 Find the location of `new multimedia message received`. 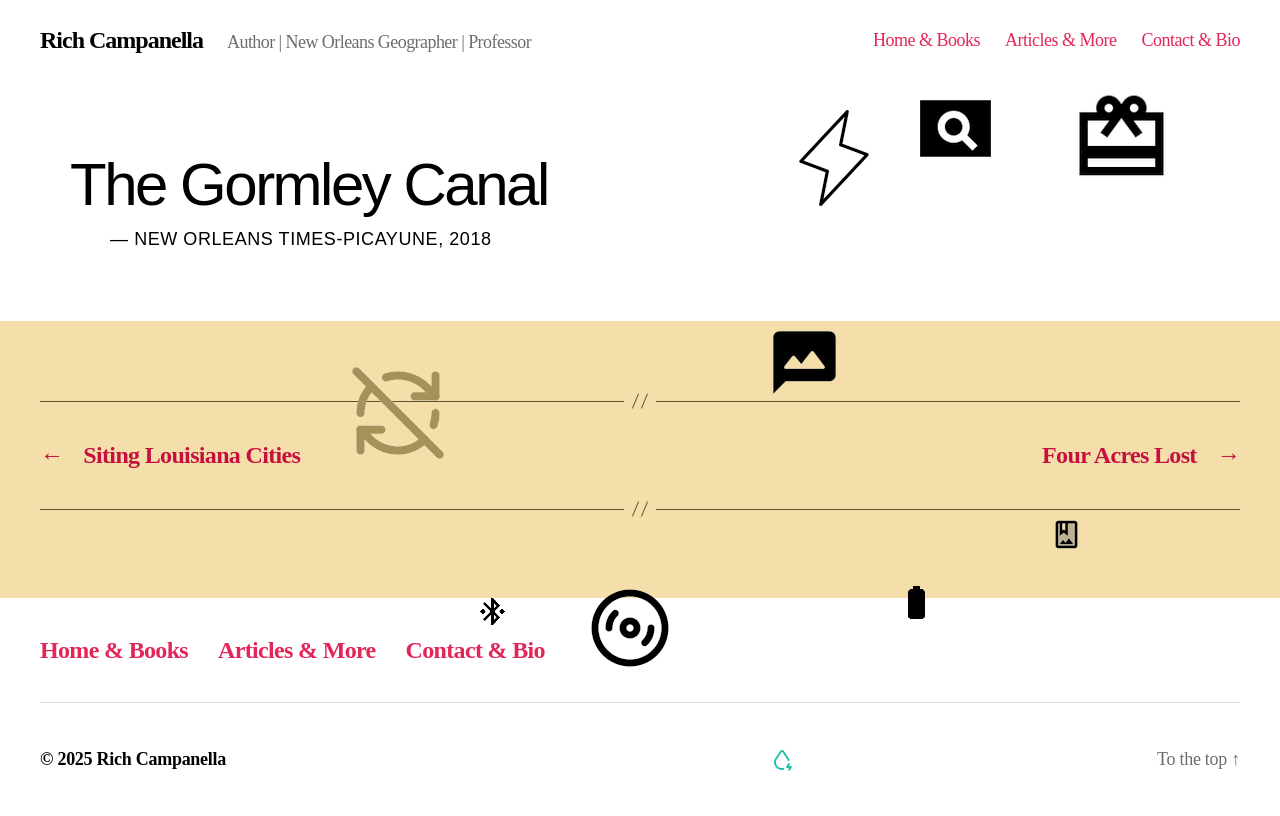

new multimedia message received is located at coordinates (804, 362).